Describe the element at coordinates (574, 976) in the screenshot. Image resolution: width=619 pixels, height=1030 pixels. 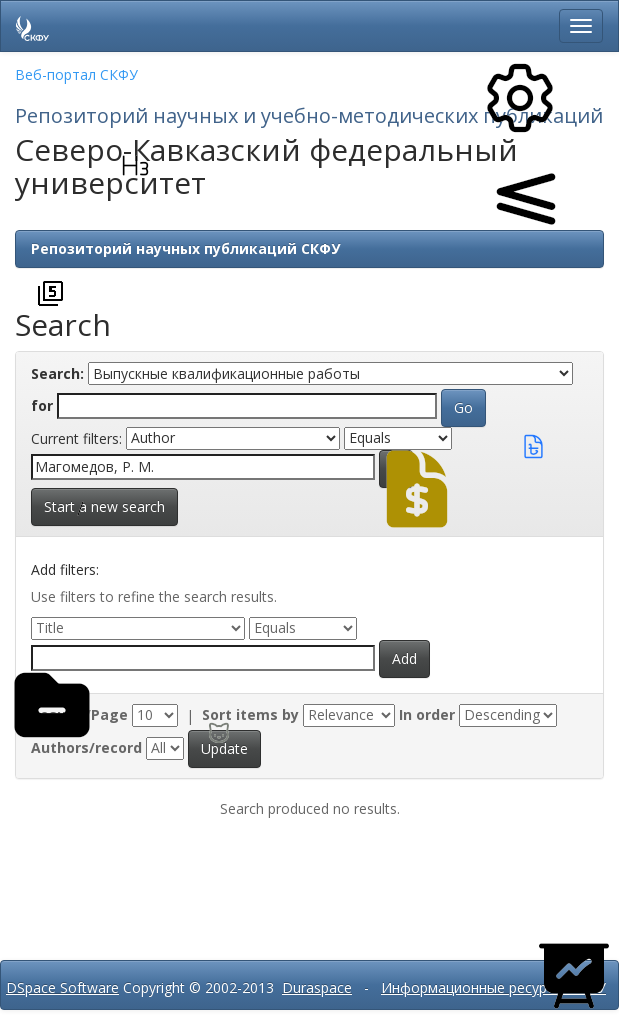
I see `view presentation or slideshow` at that location.